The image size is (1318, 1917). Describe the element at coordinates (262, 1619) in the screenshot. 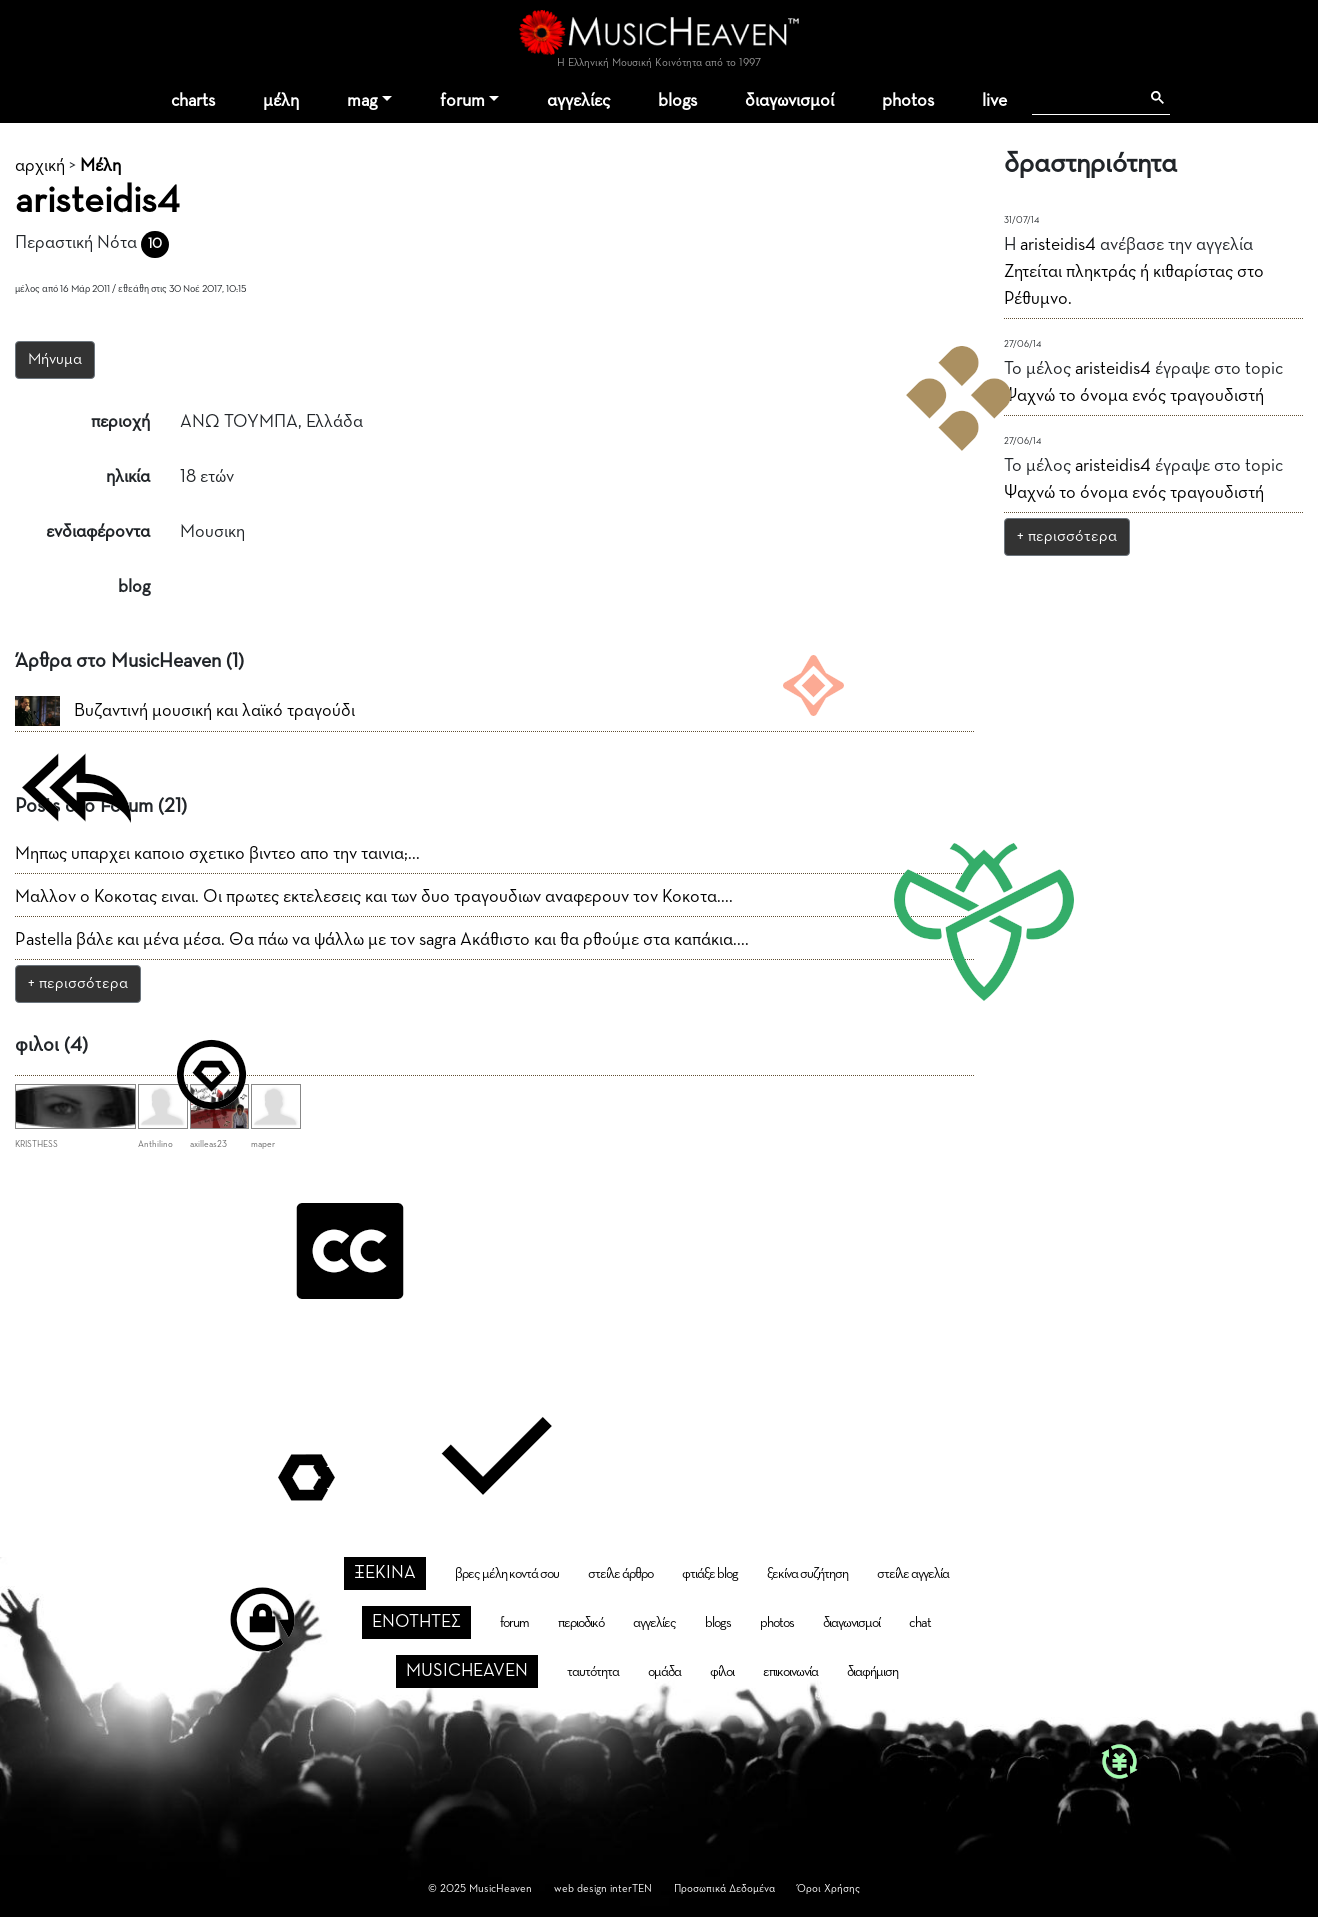

I see `screen rotation is locked` at that location.